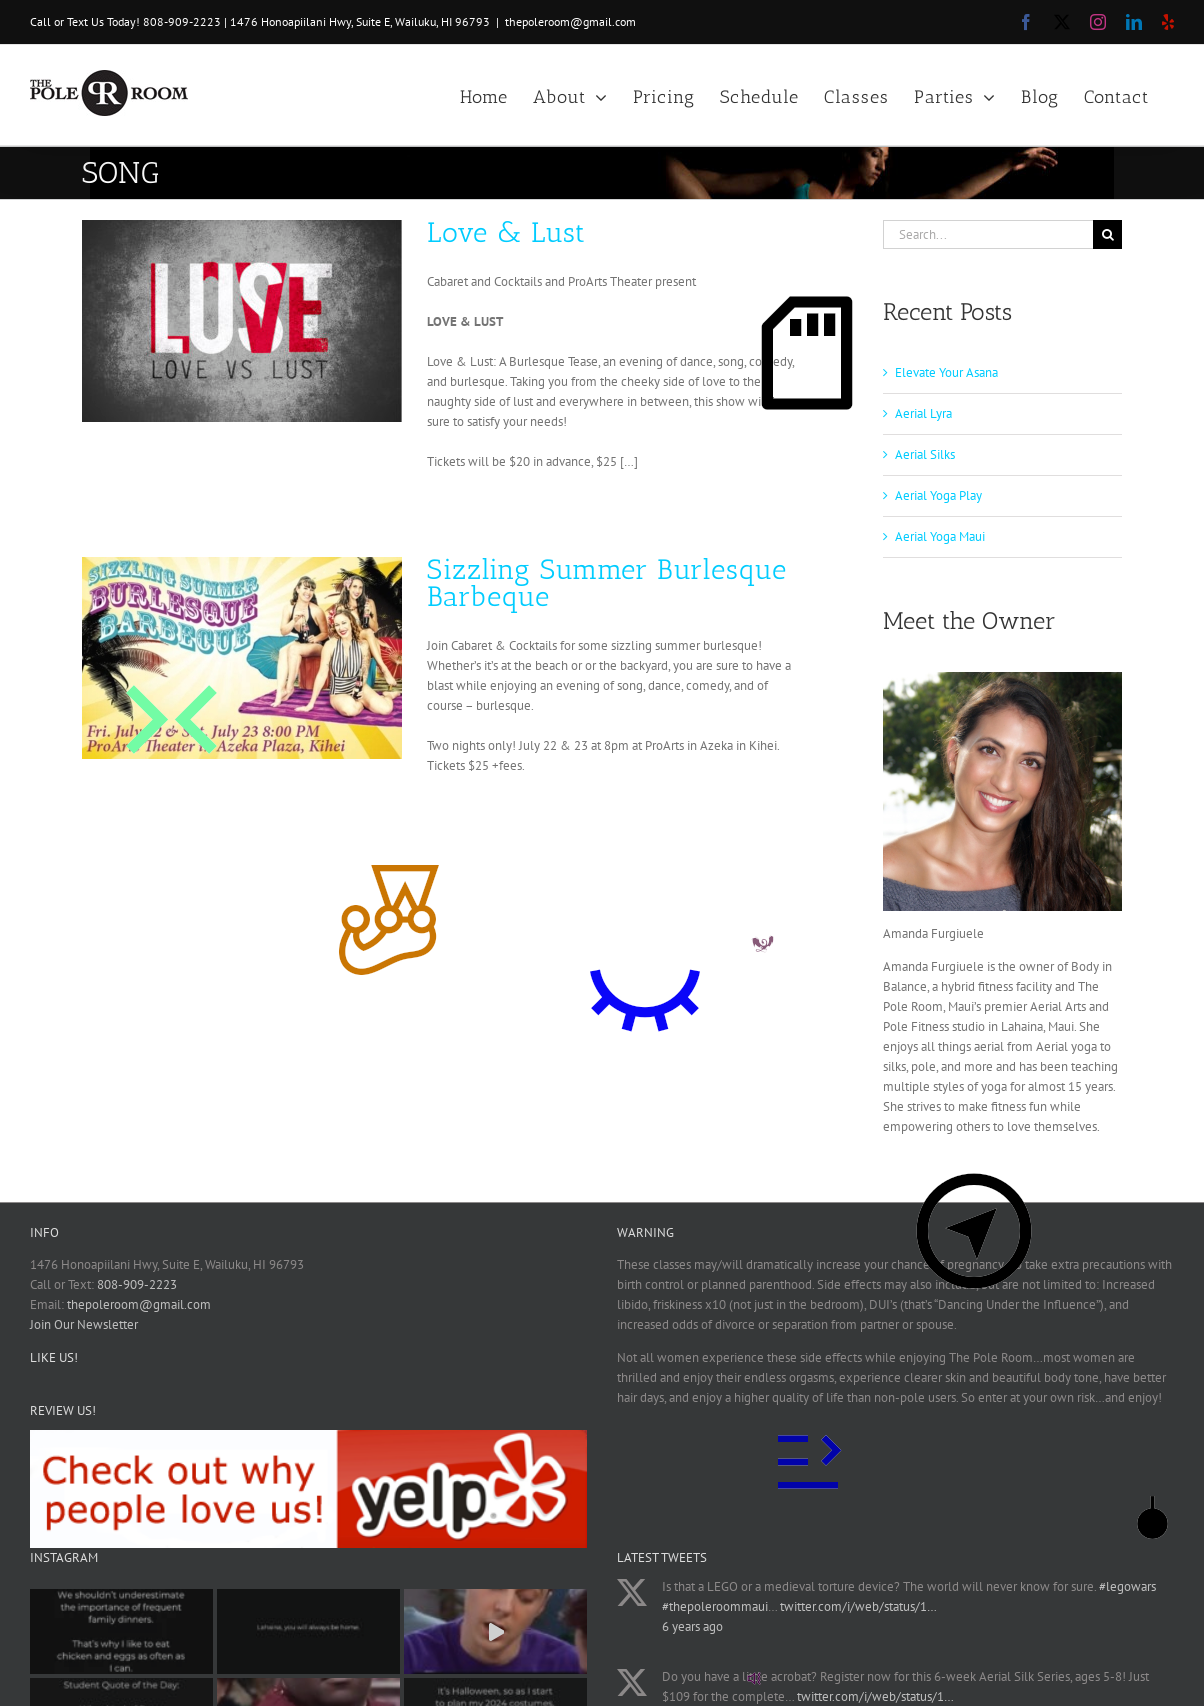 This screenshot has width=1204, height=1706. What do you see at coordinates (389, 920) in the screenshot?
I see `jest testing framework logo` at bounding box center [389, 920].